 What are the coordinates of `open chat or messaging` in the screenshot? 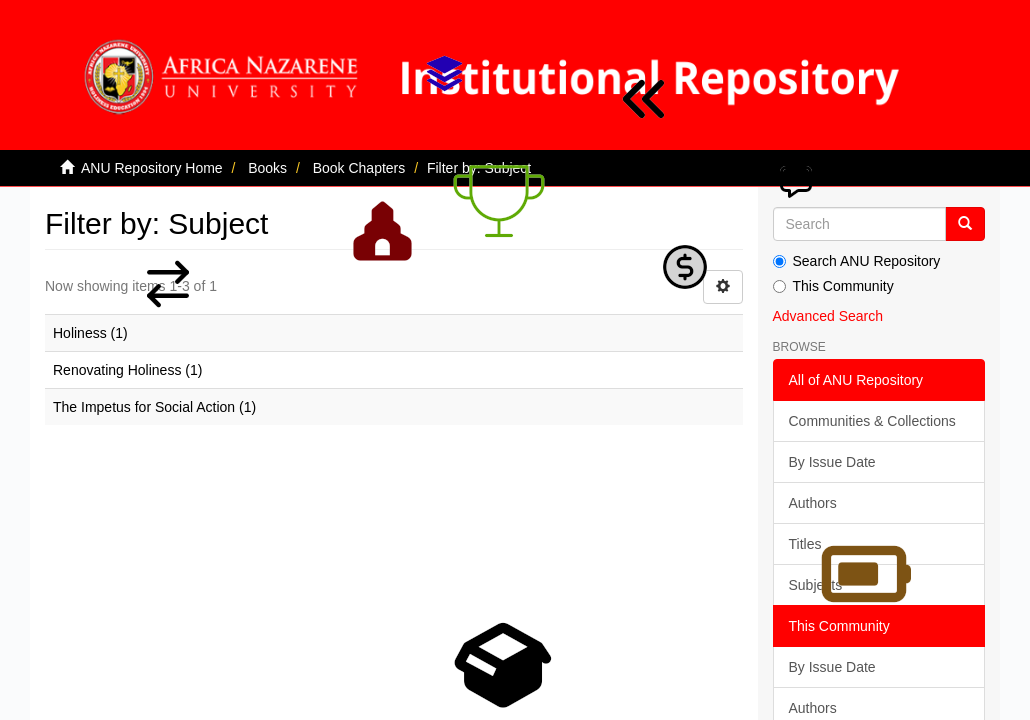 It's located at (796, 180).